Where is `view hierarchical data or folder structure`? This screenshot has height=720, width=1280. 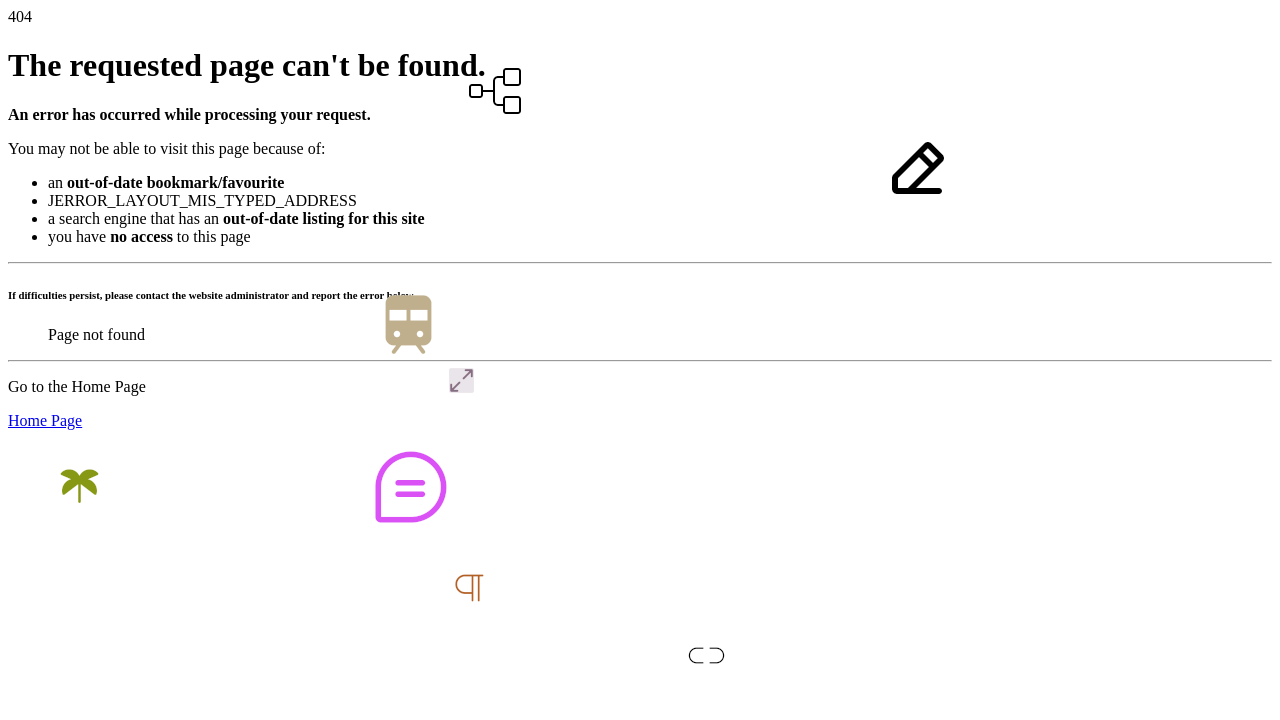
view hierarchical data or folder structure is located at coordinates (498, 91).